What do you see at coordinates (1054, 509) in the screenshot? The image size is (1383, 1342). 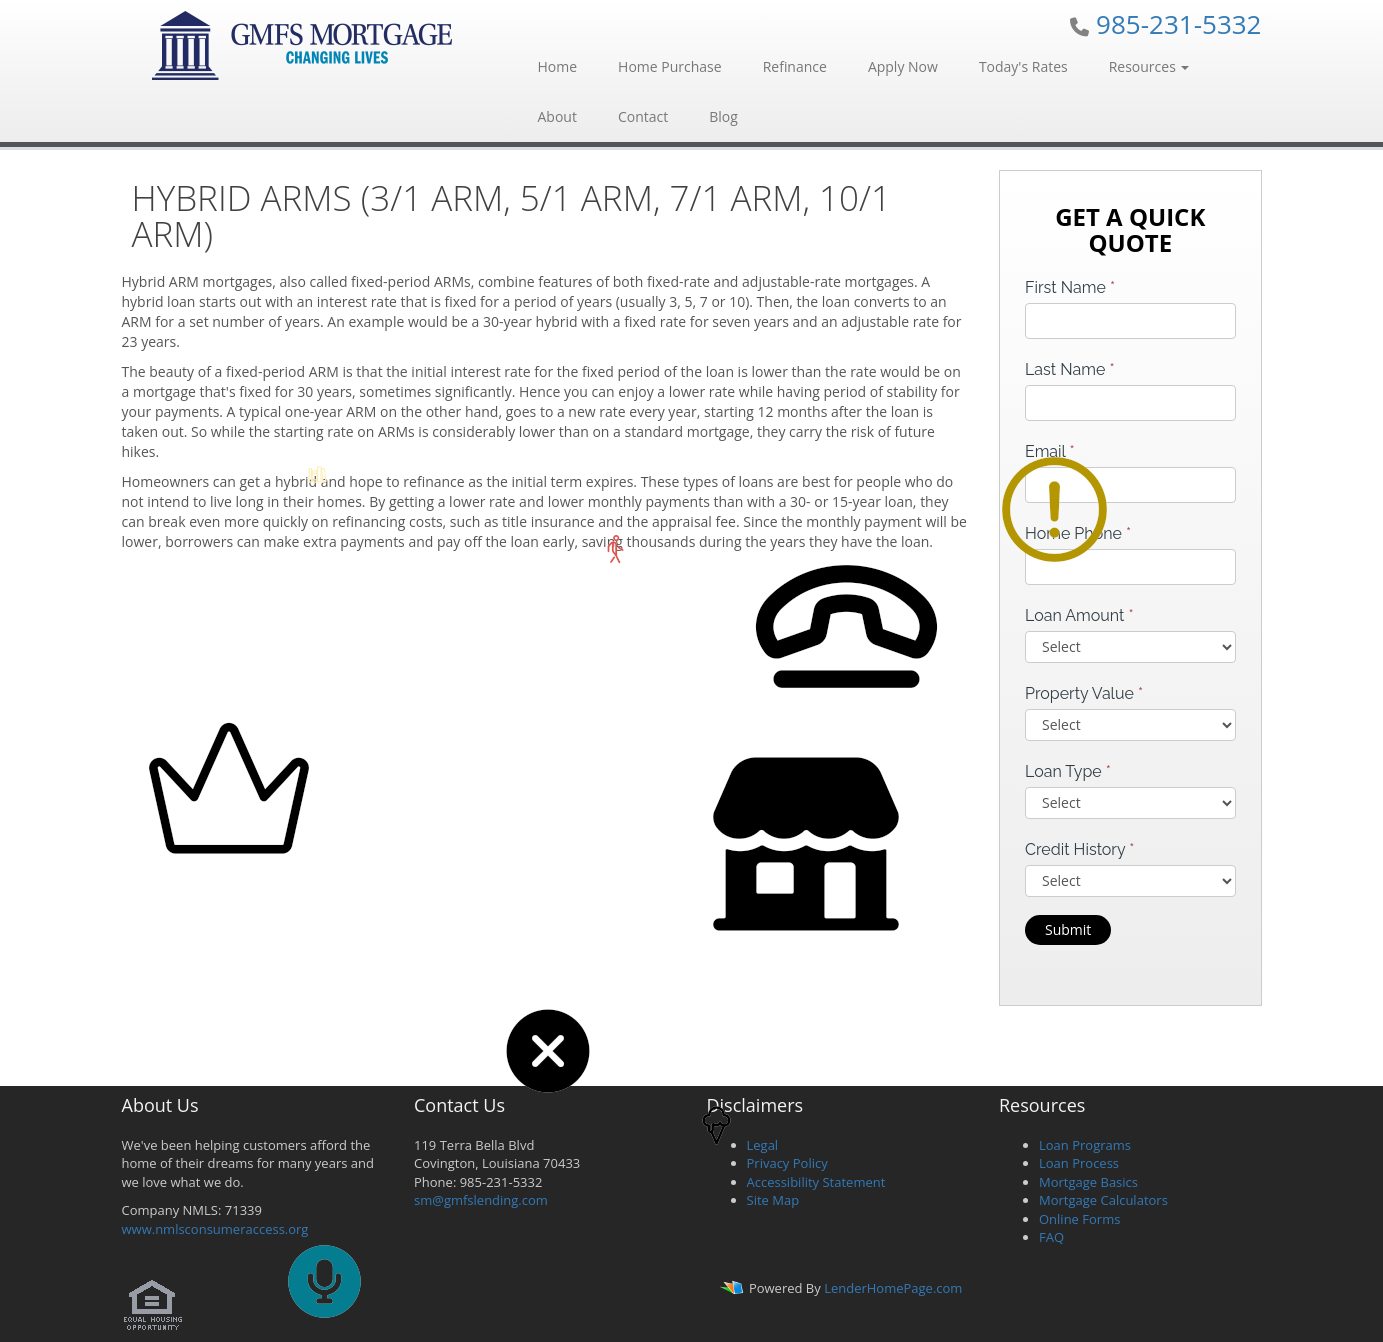 I see `indicates a warning or alert that needs attention` at bounding box center [1054, 509].